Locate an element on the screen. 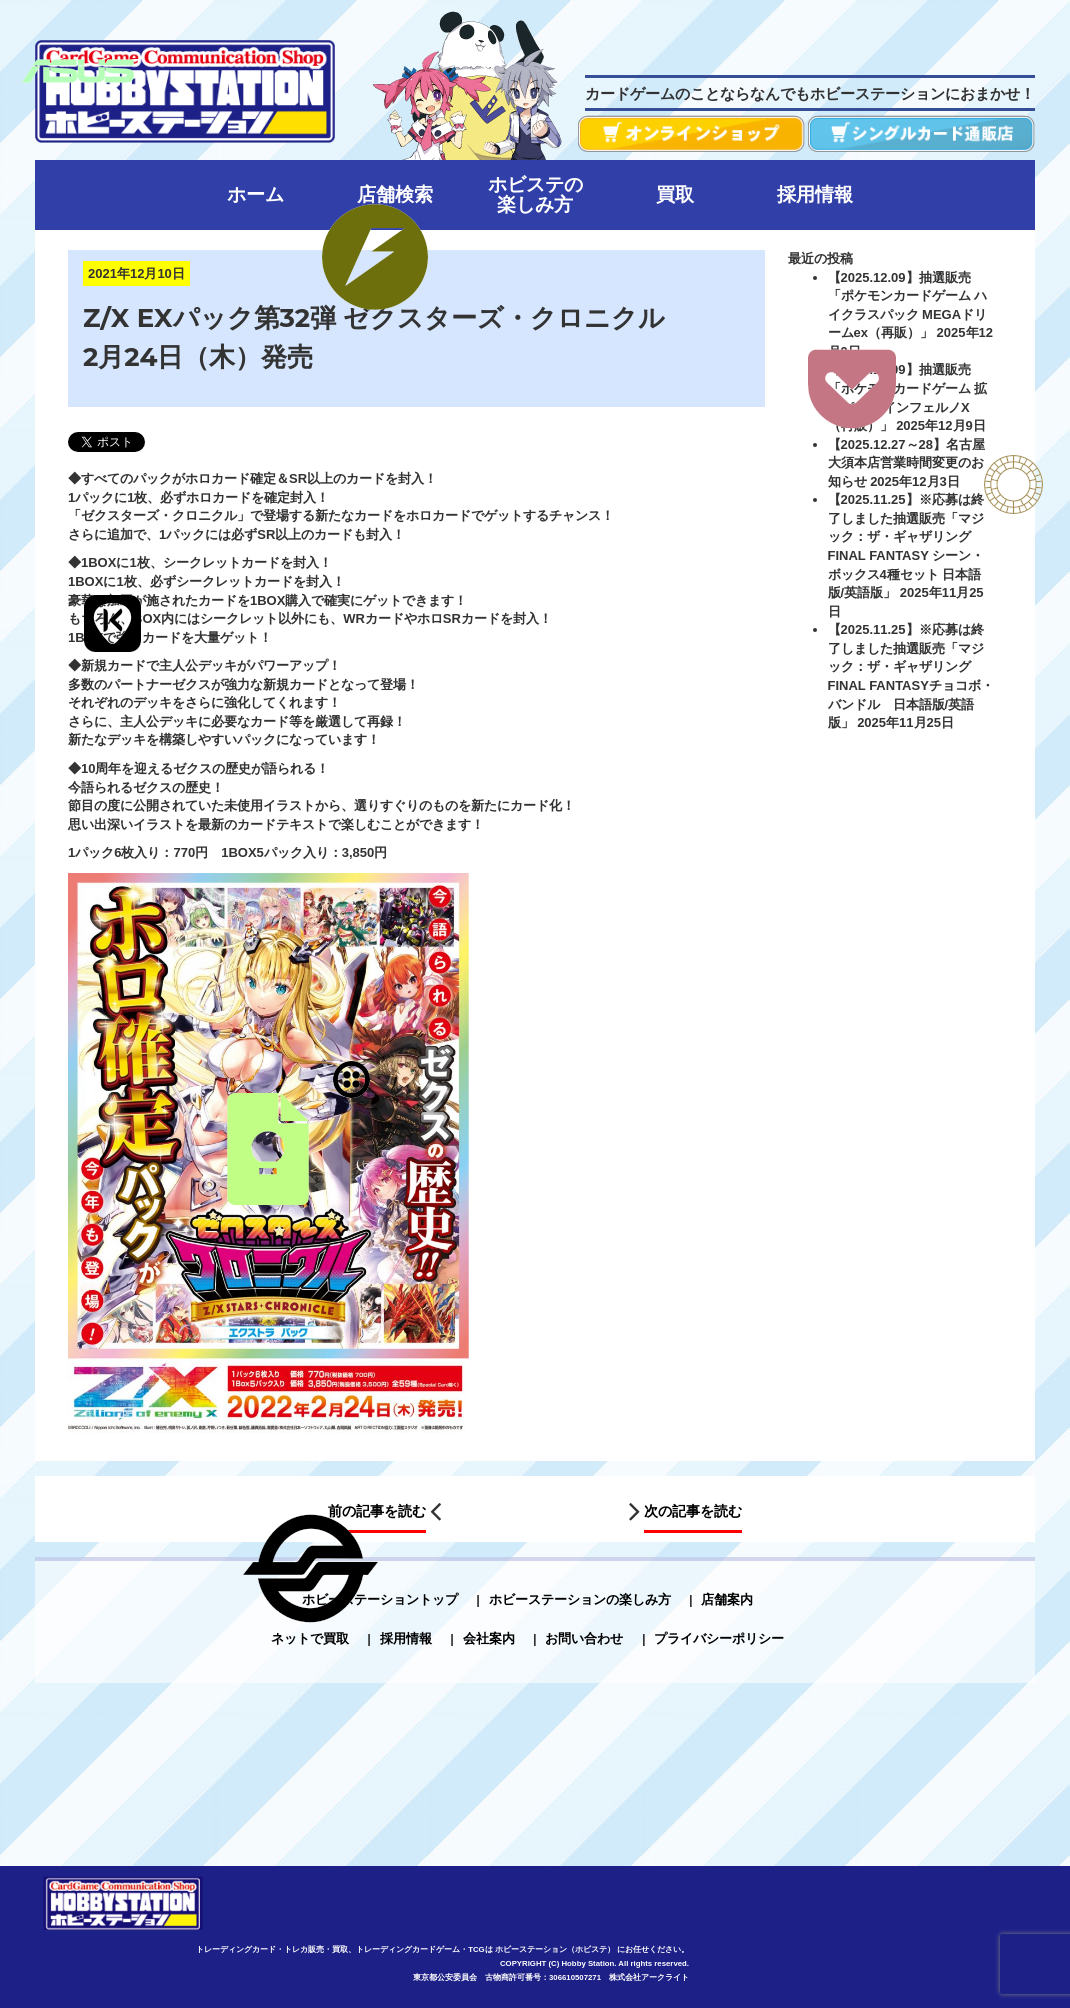 The height and width of the screenshot is (2008, 1070). open the VSCO photo editing app is located at coordinates (1013, 484).